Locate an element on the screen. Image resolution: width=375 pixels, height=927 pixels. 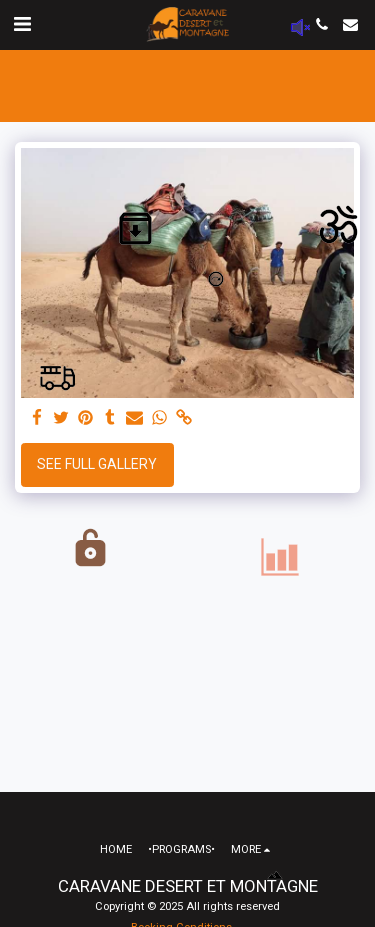
indicates hinduism or hindu-related content is located at coordinates (338, 224).